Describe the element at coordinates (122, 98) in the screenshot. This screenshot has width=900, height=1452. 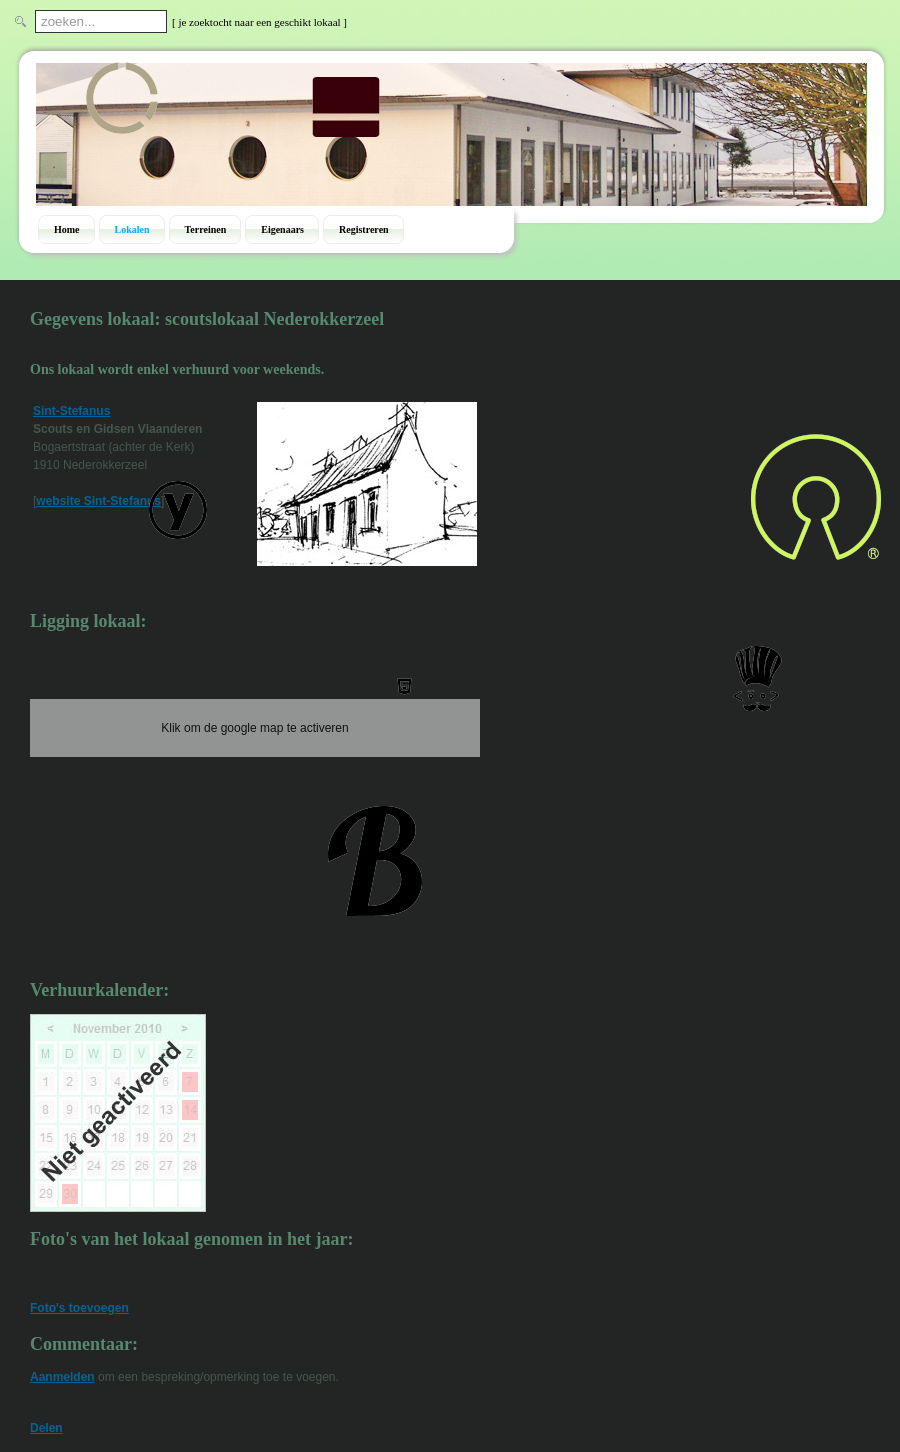
I see `view data breakdown by category` at that location.